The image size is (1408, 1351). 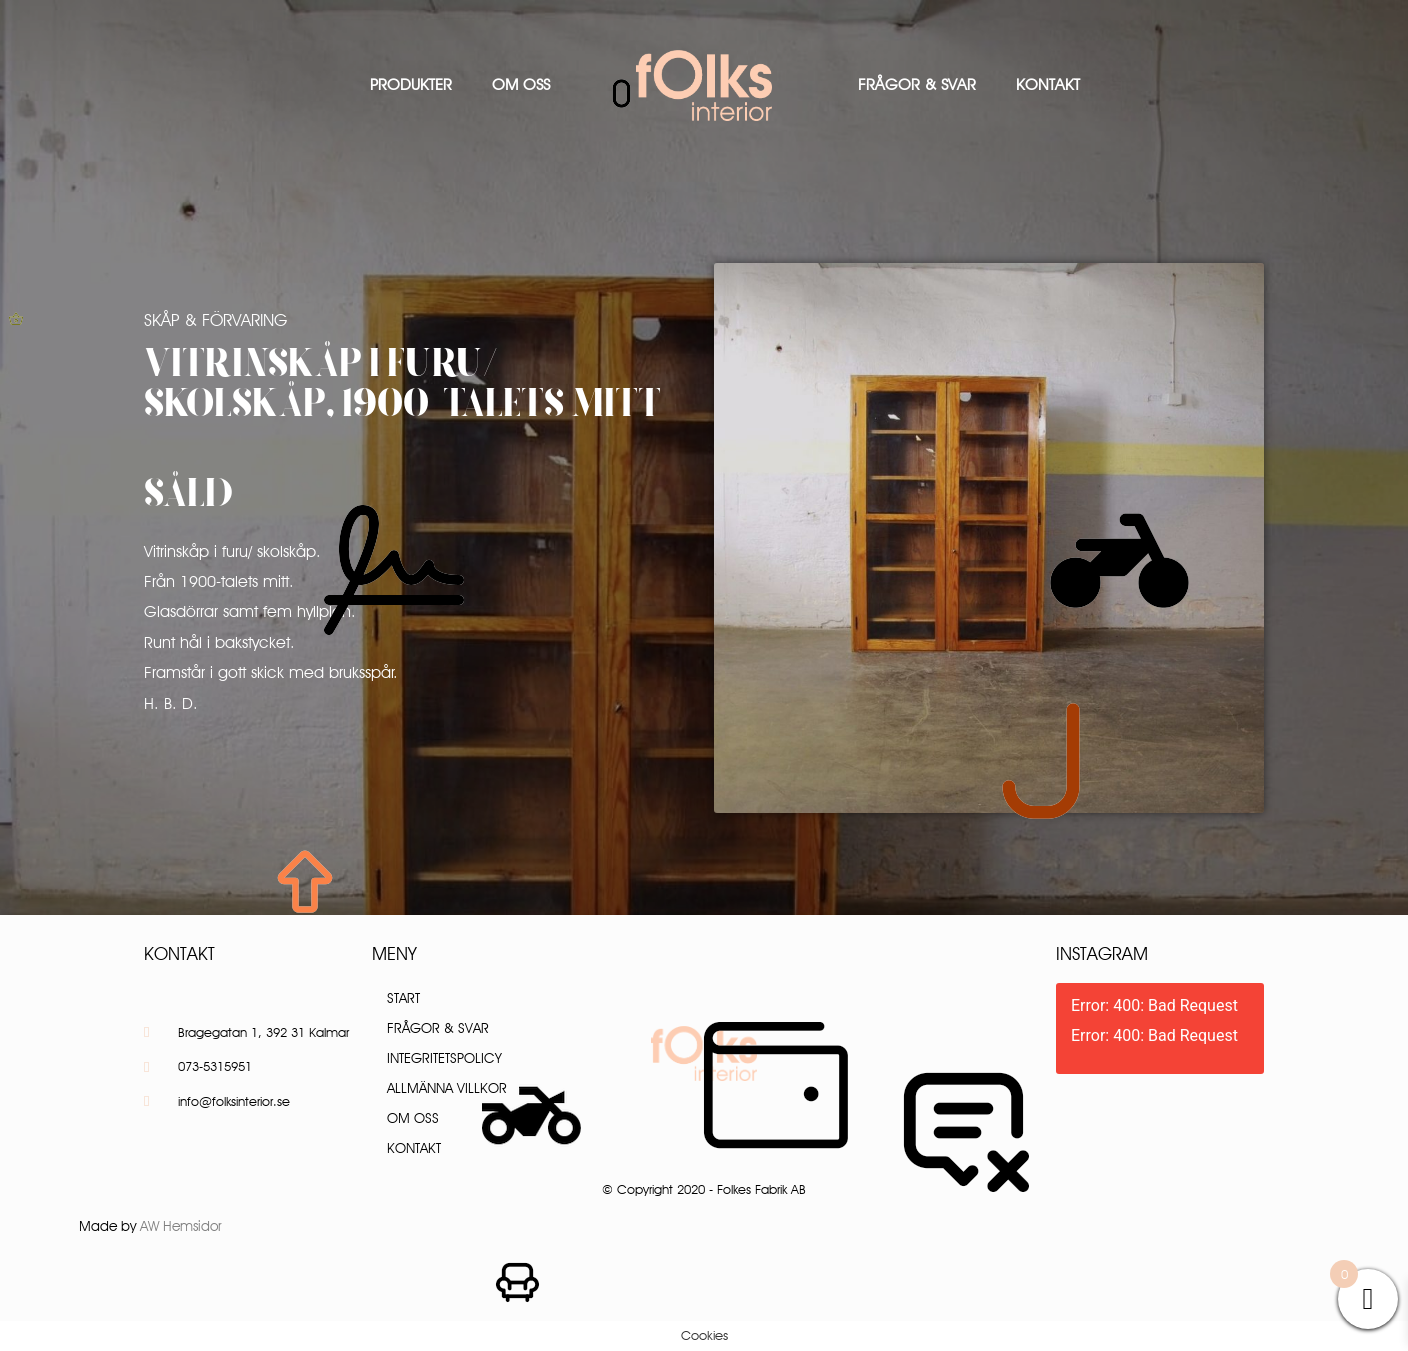 What do you see at coordinates (621, 93) in the screenshot?
I see `set exposure compensation to zero` at bounding box center [621, 93].